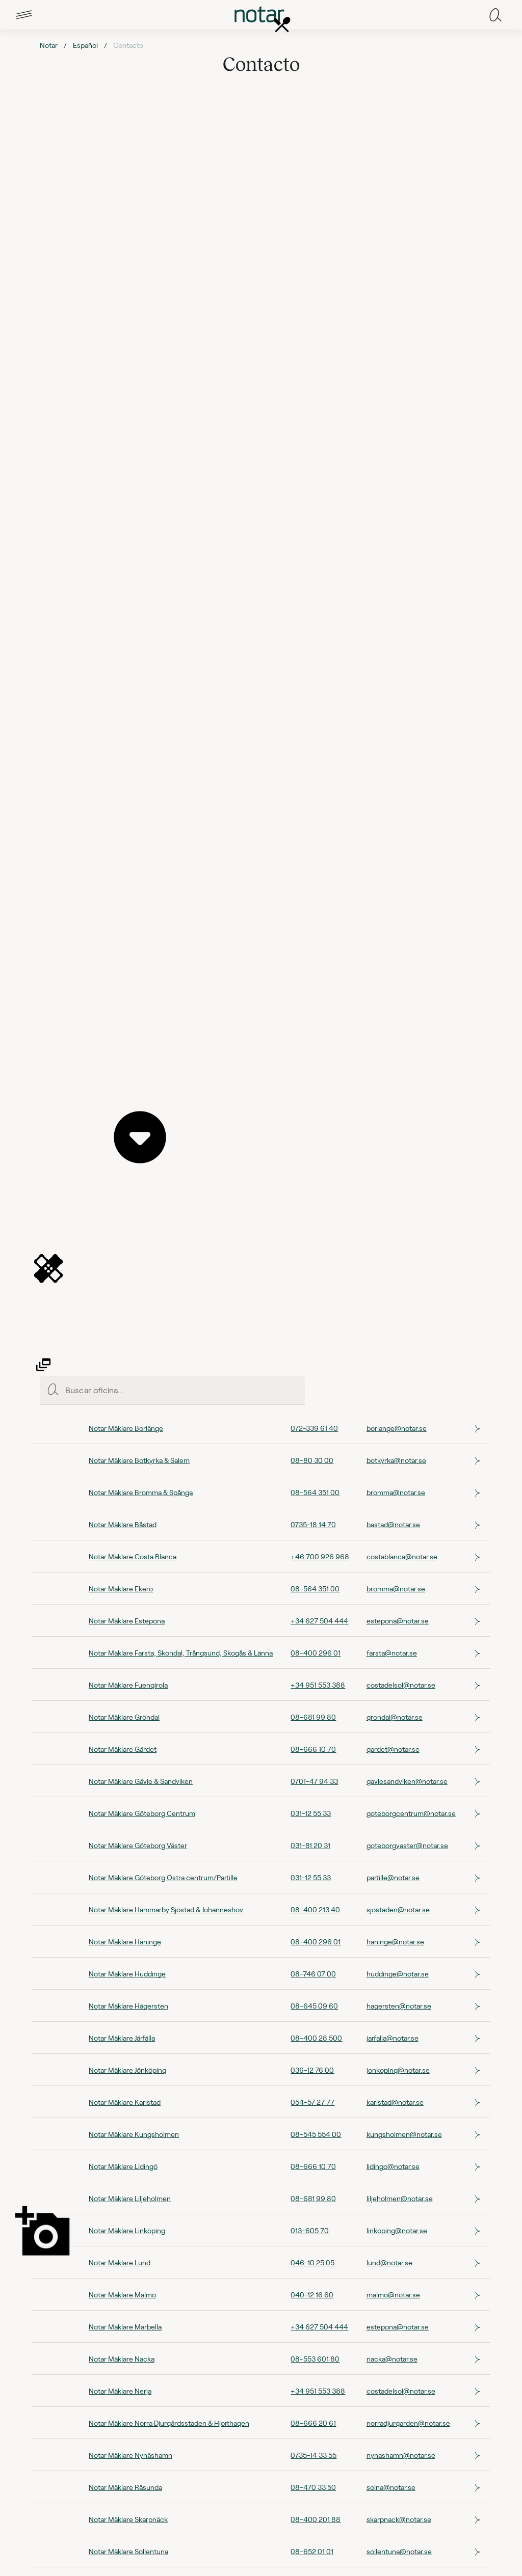 The image size is (522, 2576). What do you see at coordinates (48, 1268) in the screenshot?
I see `apply healing or spot removal tool` at bounding box center [48, 1268].